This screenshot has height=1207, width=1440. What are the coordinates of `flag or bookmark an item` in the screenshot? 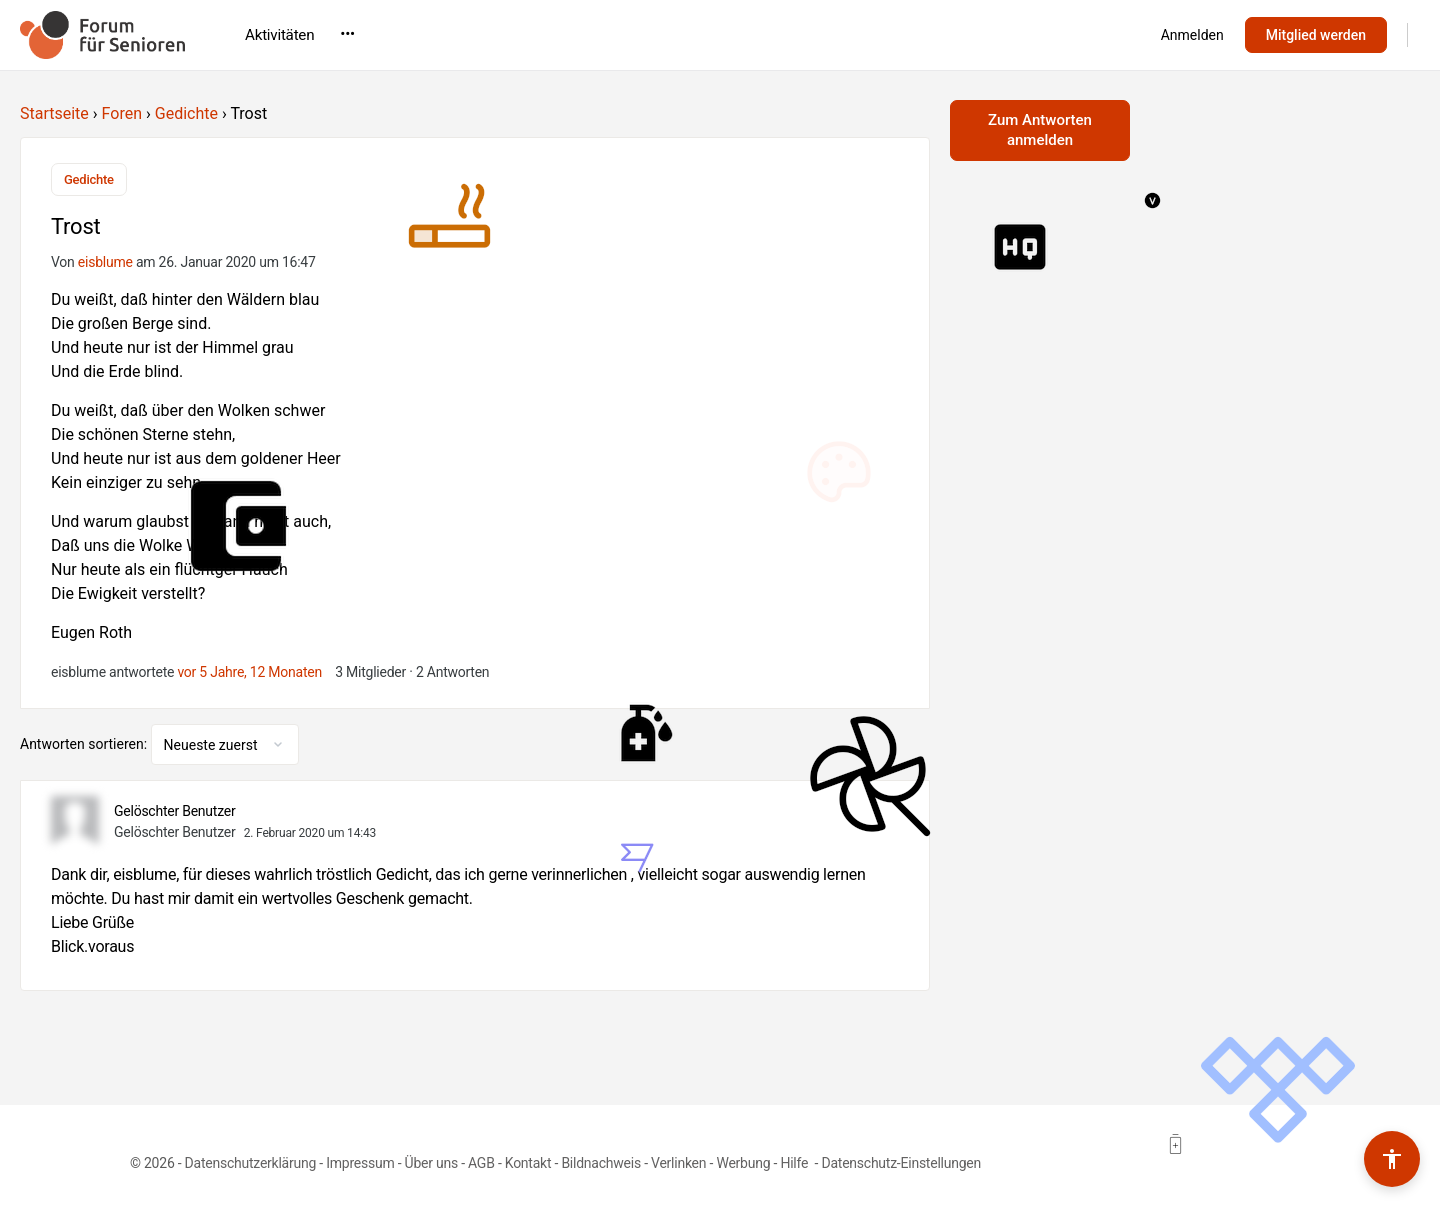 It's located at (636, 856).